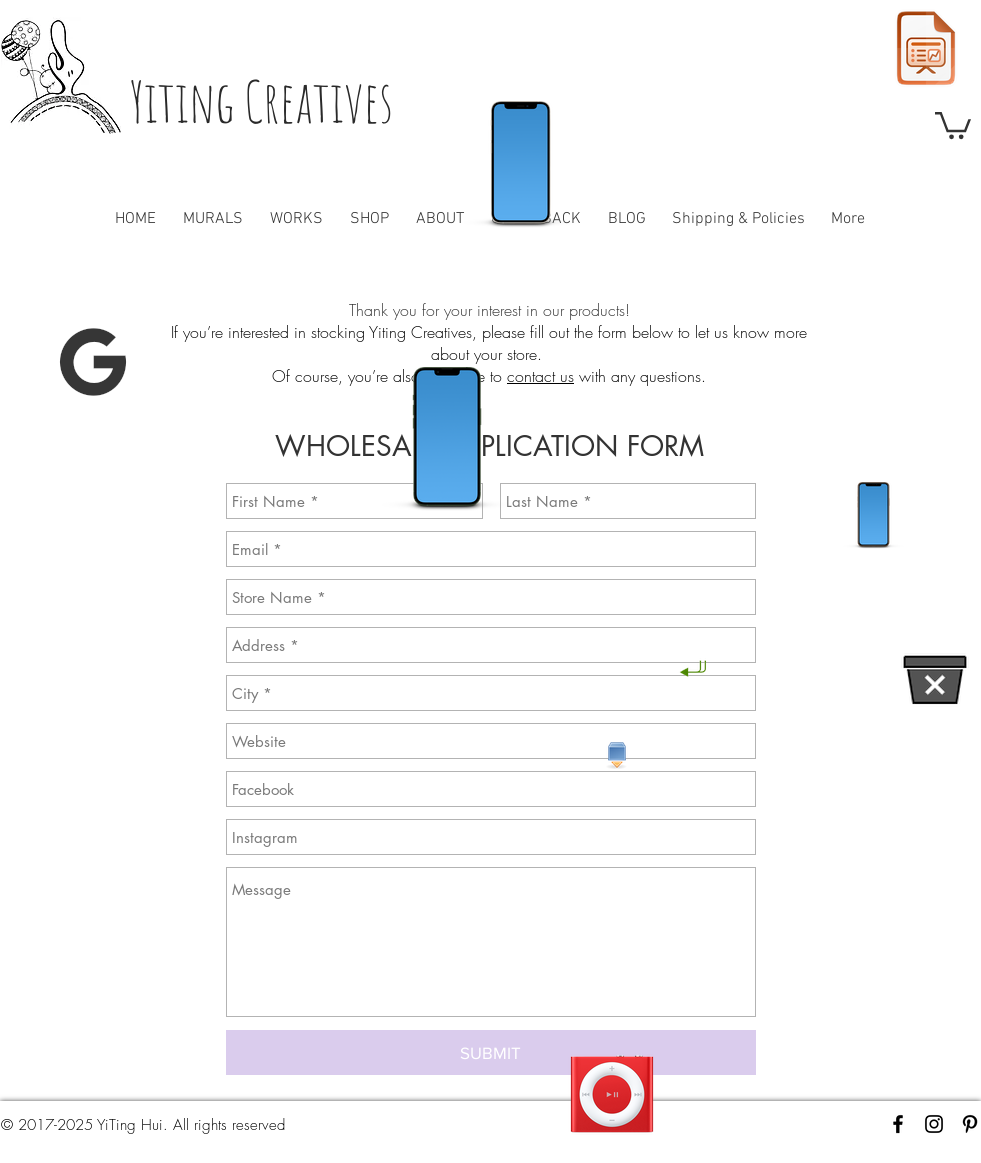 The width and height of the screenshot is (981, 1163). What do you see at coordinates (926, 48) in the screenshot?
I see `open a libreoffice impress presentation template` at bounding box center [926, 48].